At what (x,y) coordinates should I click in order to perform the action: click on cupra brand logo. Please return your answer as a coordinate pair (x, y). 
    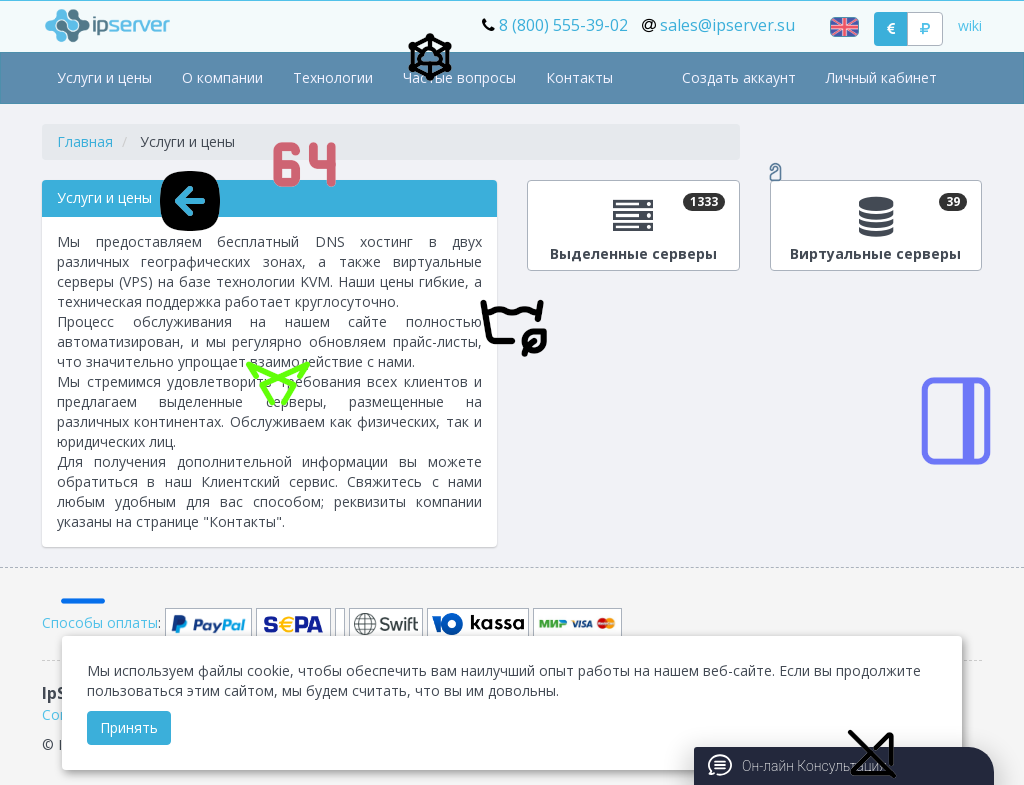
    Looking at the image, I should click on (278, 382).